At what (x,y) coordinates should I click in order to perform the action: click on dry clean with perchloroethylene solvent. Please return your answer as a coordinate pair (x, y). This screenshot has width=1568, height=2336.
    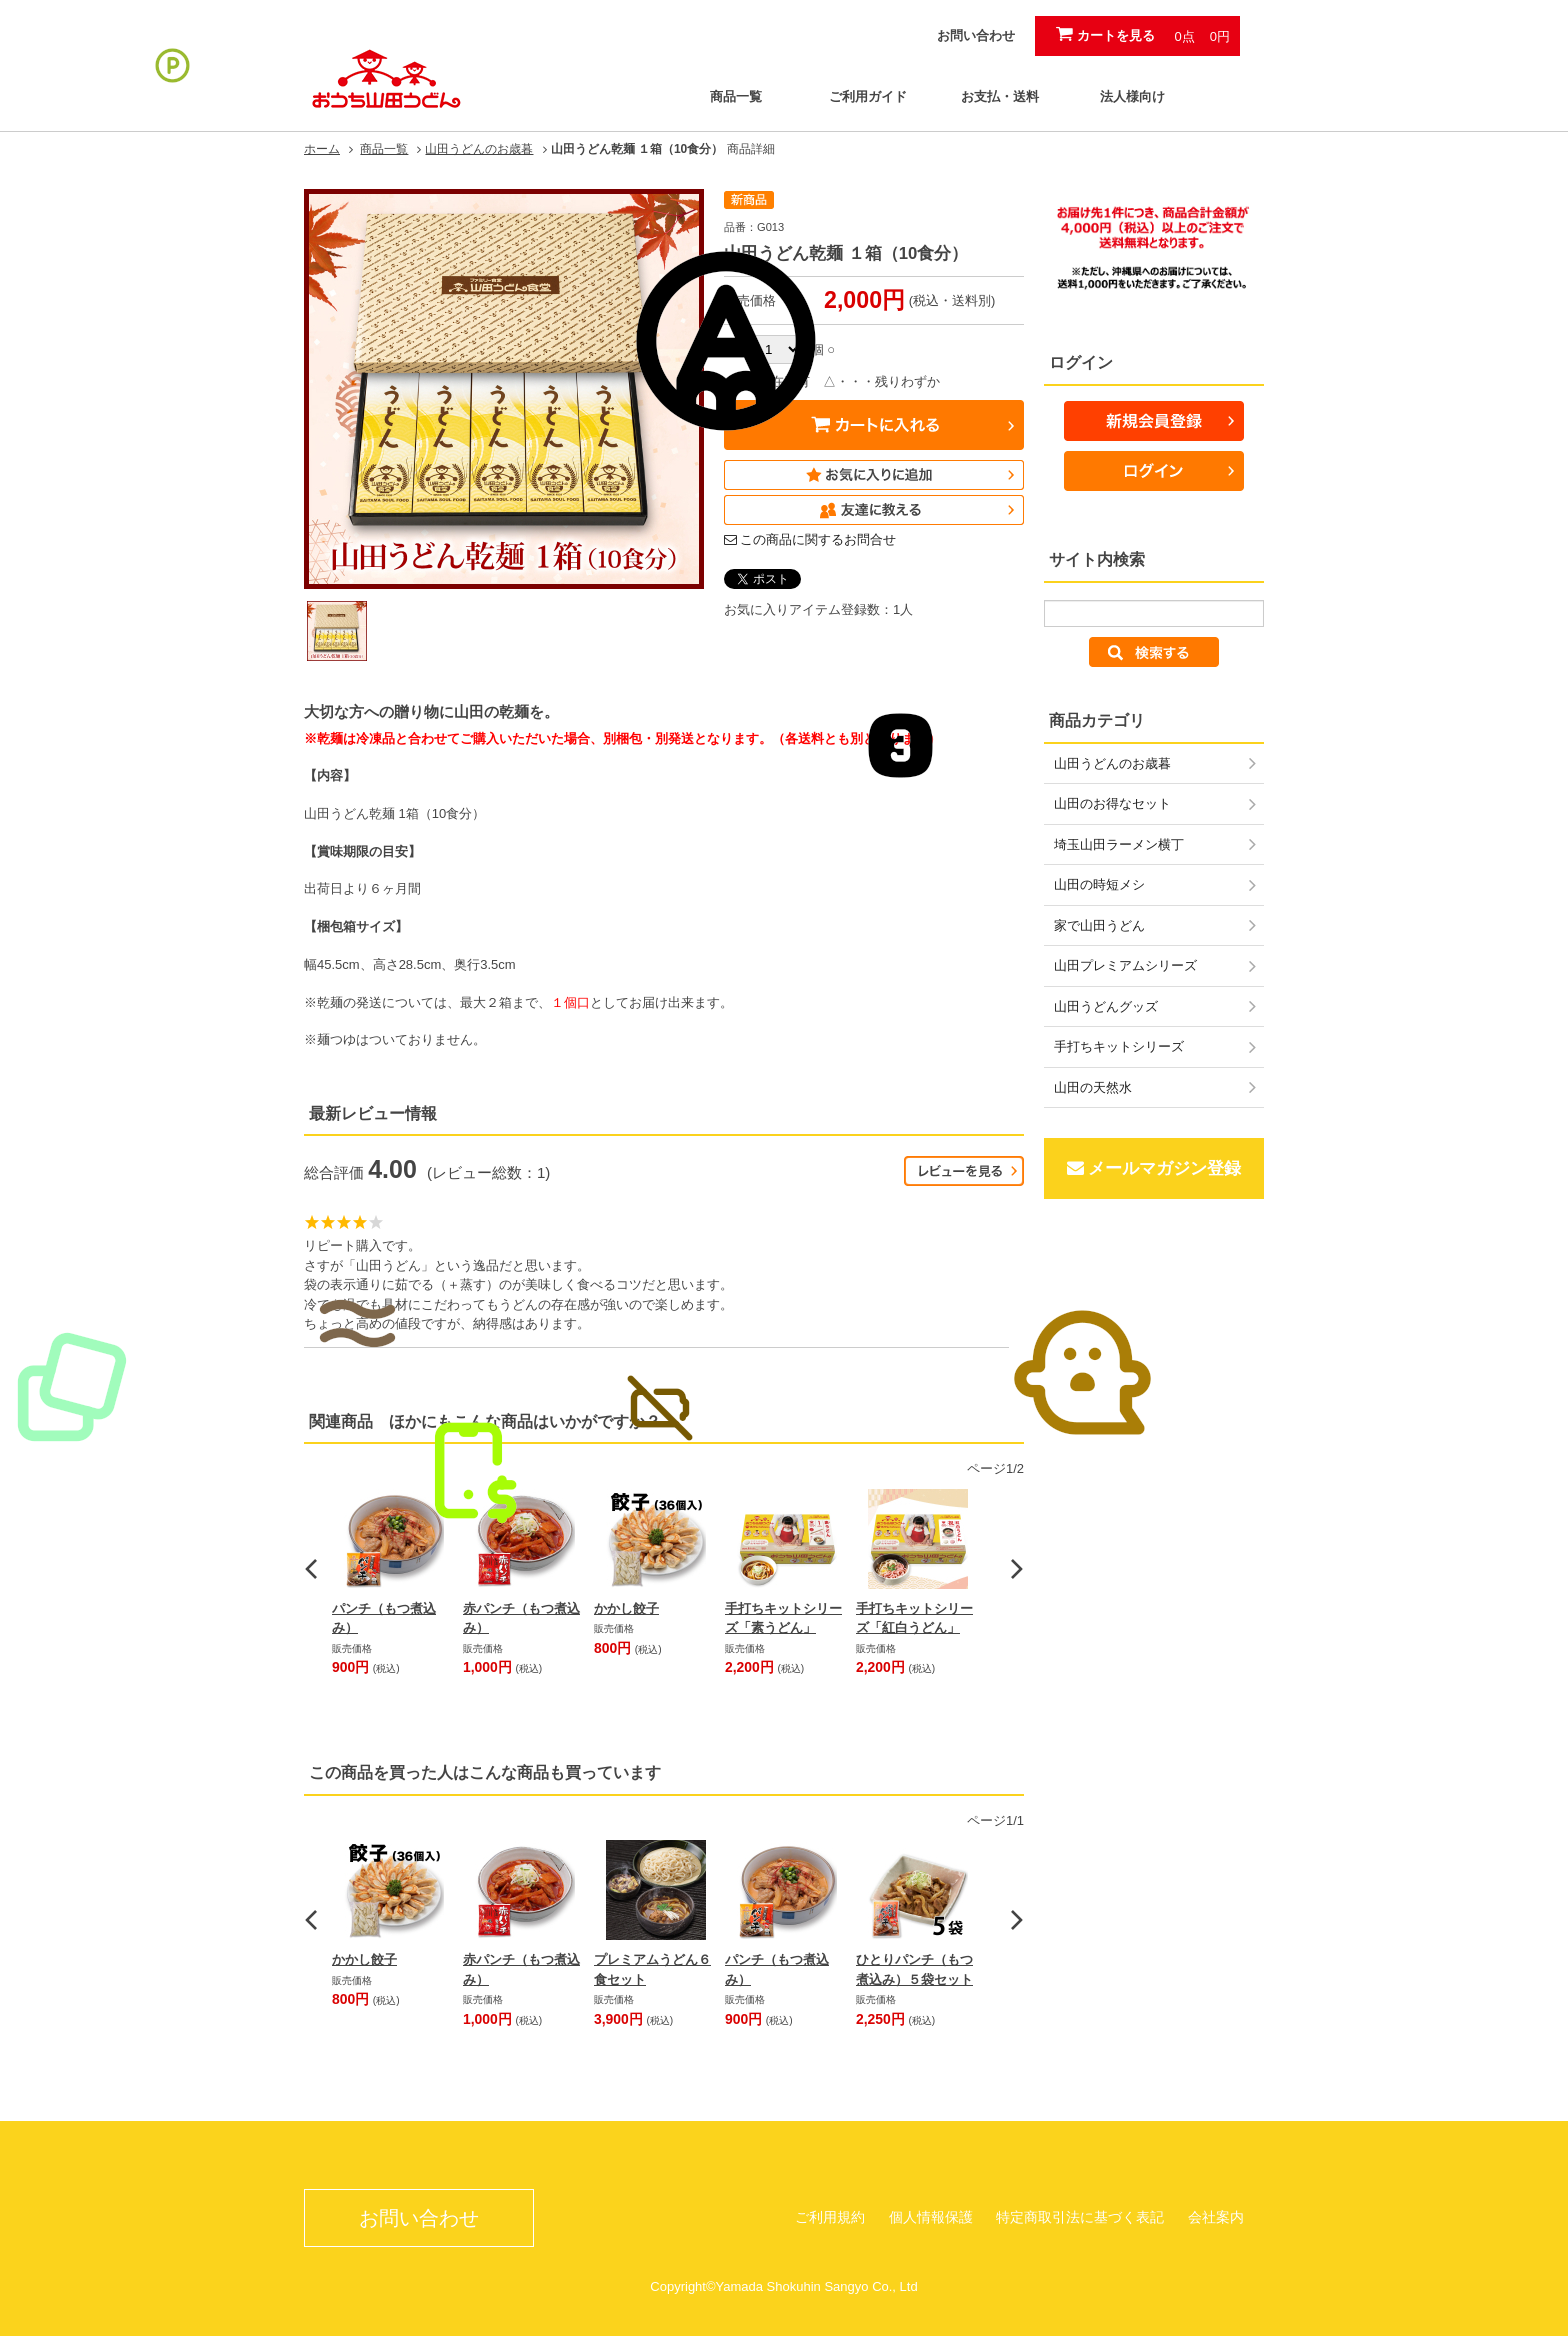
    Looking at the image, I should click on (172, 65).